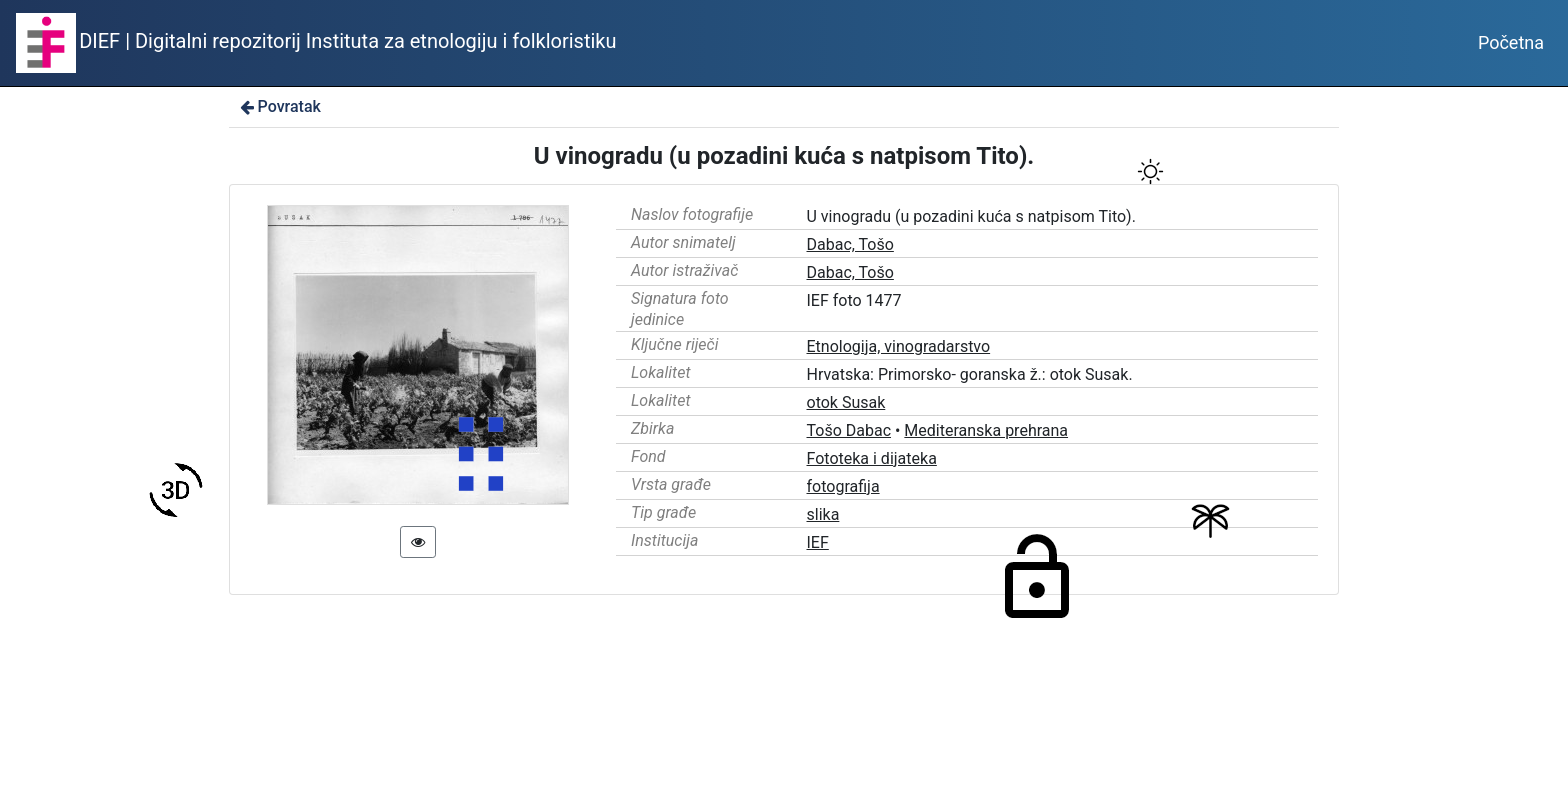 The width and height of the screenshot is (1568, 792). Describe the element at coordinates (1210, 520) in the screenshot. I see `indicates tropical or beach-themed content` at that location.